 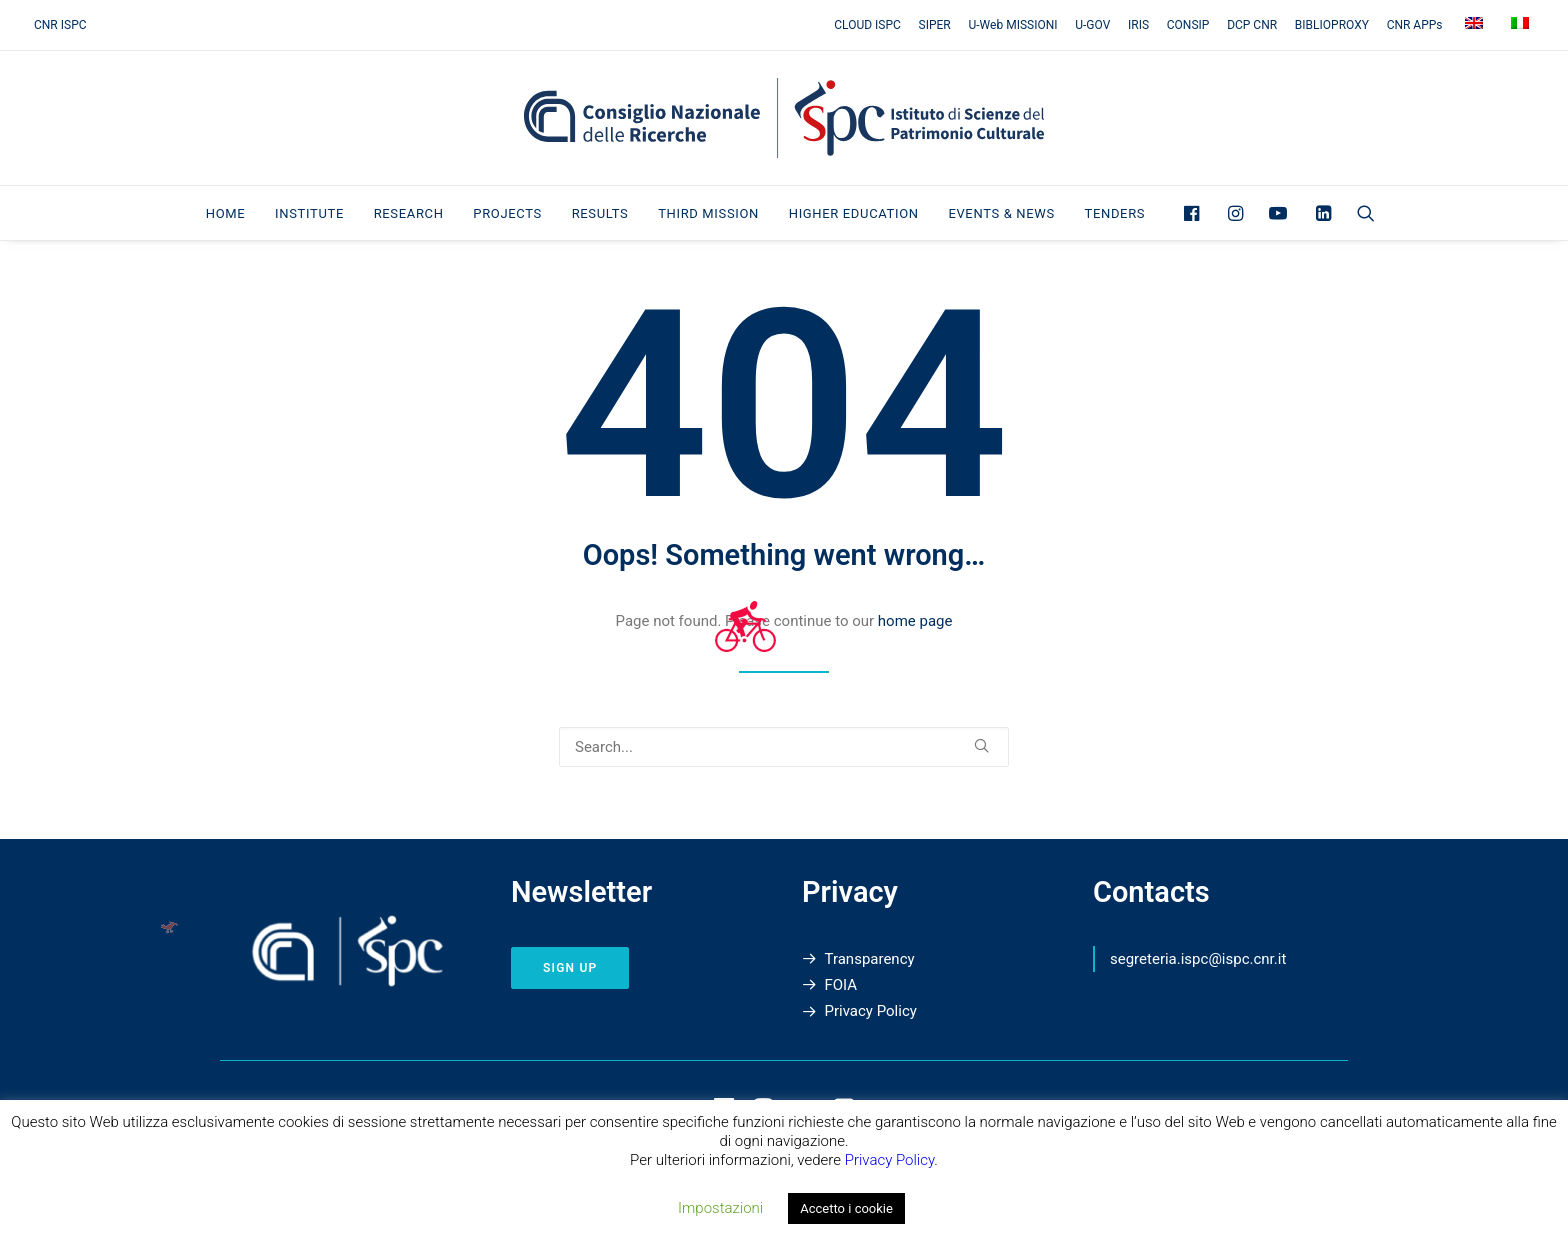 I want to click on track cycling or biking activity, so click(x=745, y=626).